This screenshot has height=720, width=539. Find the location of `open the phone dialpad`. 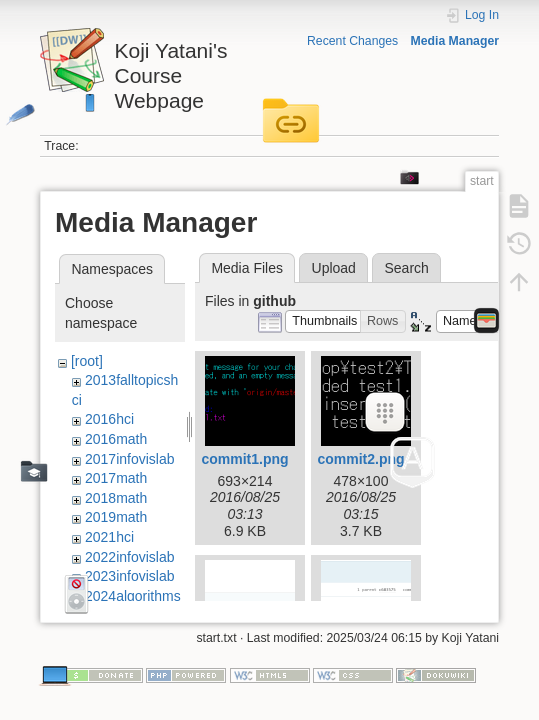

open the phone dialpad is located at coordinates (385, 412).